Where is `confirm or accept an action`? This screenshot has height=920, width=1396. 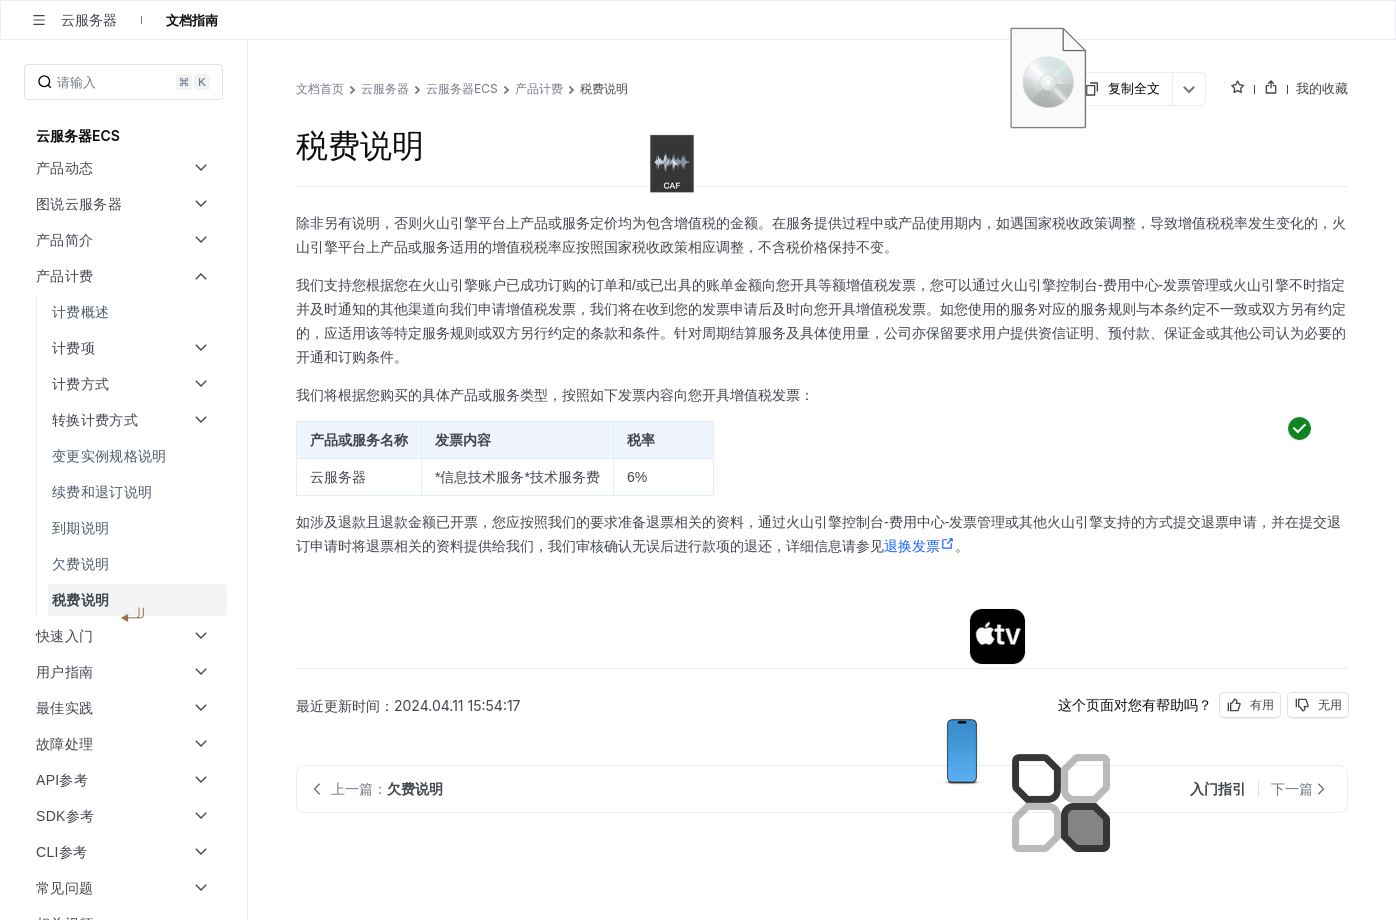
confirm or accept an action is located at coordinates (1299, 428).